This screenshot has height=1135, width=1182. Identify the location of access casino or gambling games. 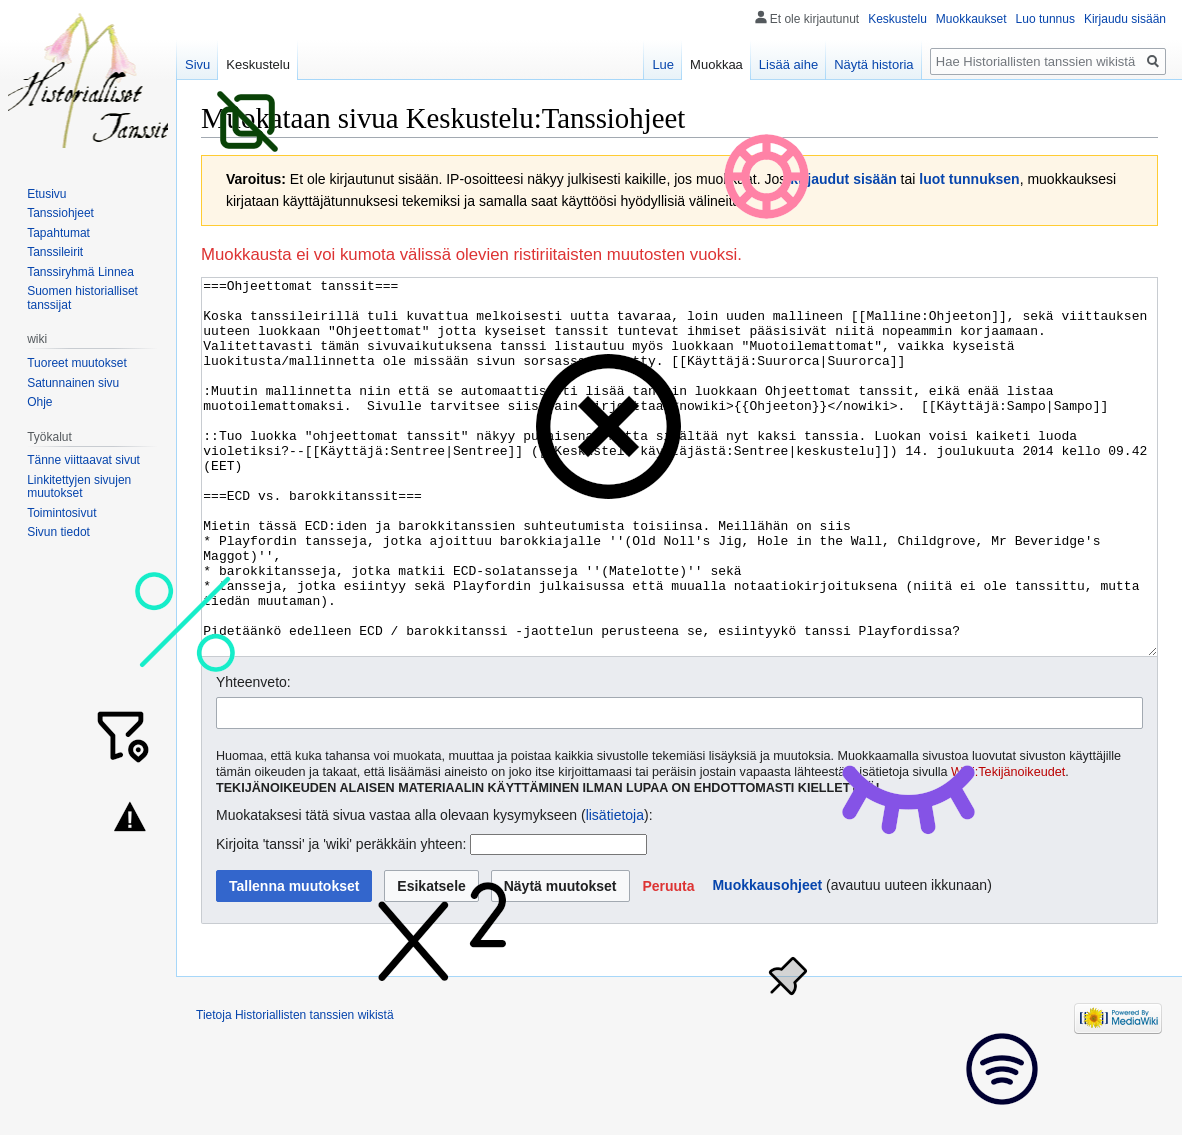
(766, 176).